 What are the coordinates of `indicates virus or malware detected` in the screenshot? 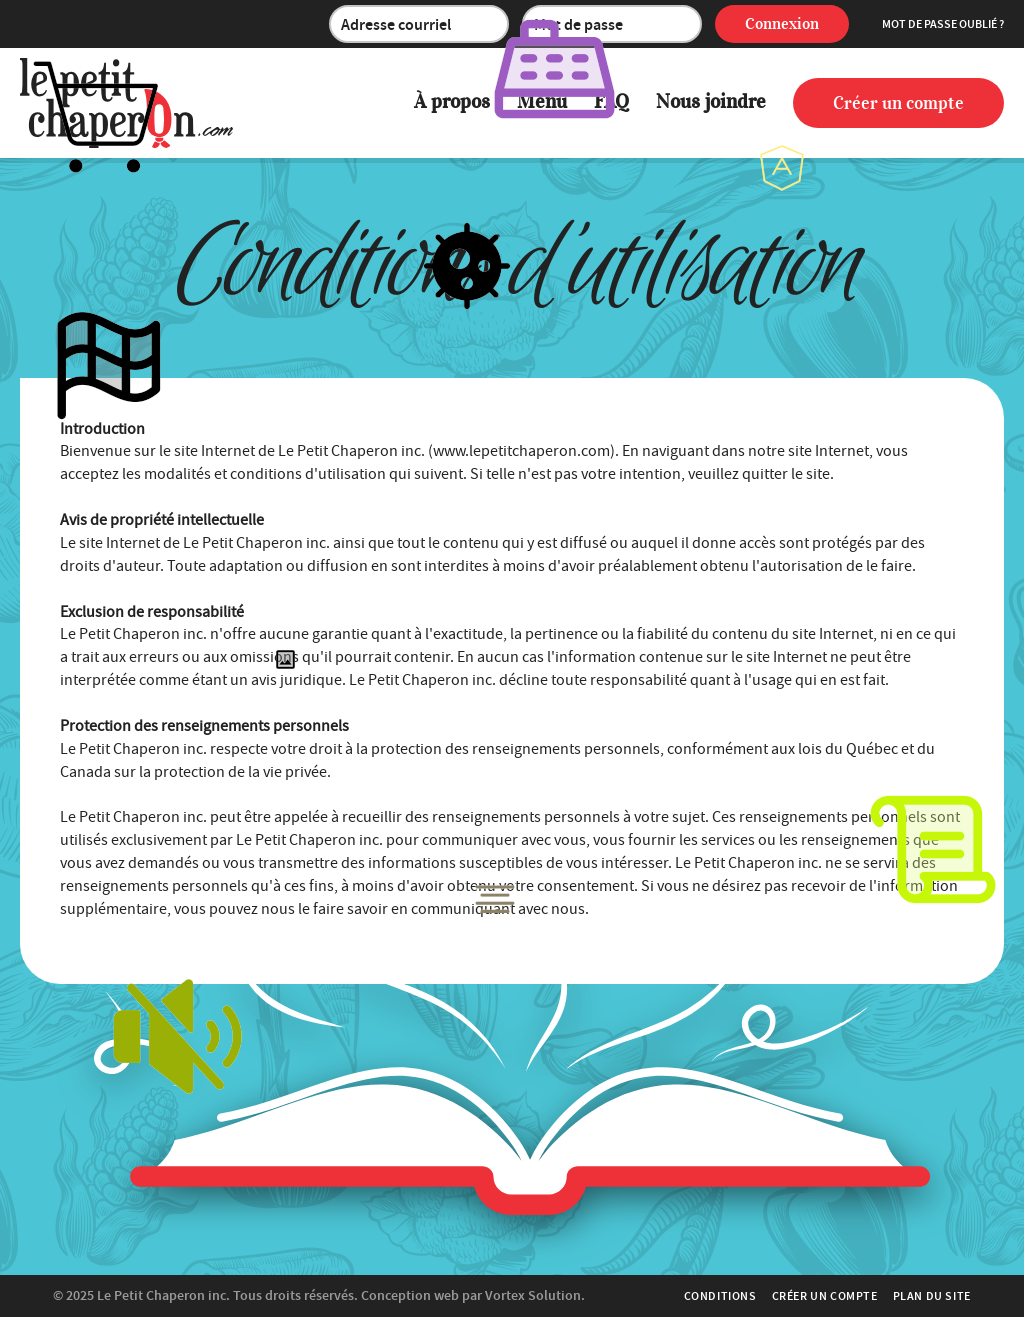 It's located at (467, 266).